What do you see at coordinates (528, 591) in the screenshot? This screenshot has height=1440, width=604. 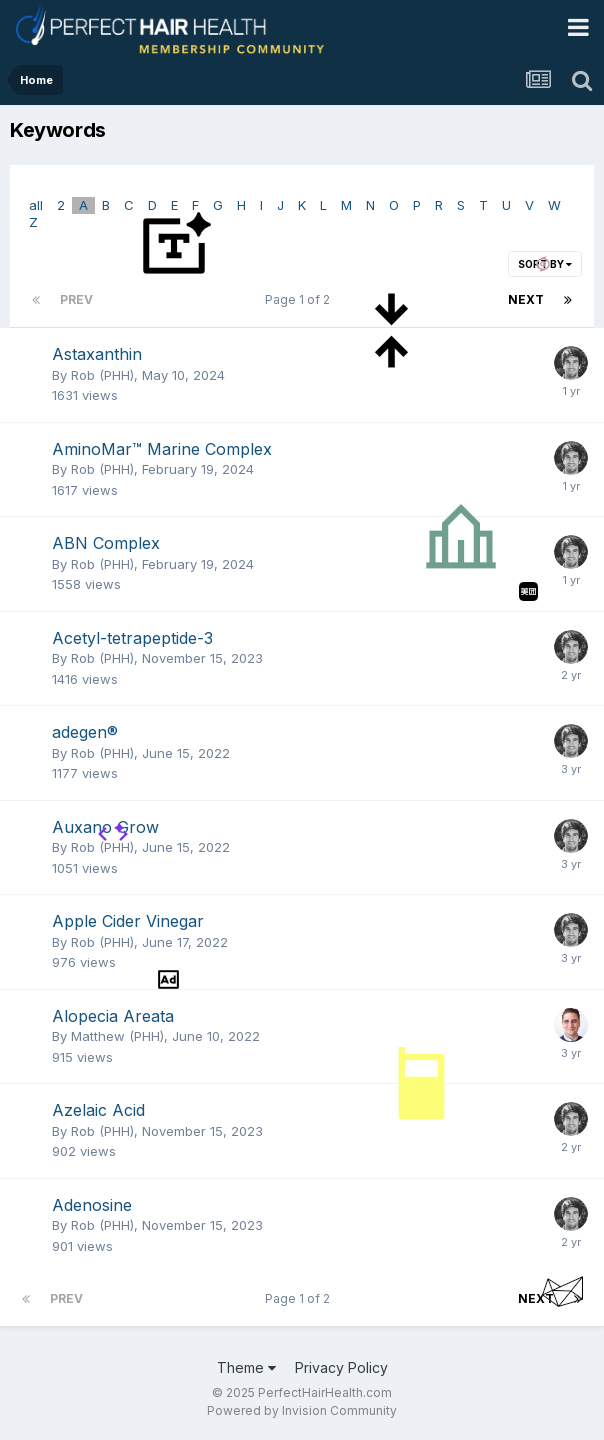 I see `open the Meituan app` at bounding box center [528, 591].